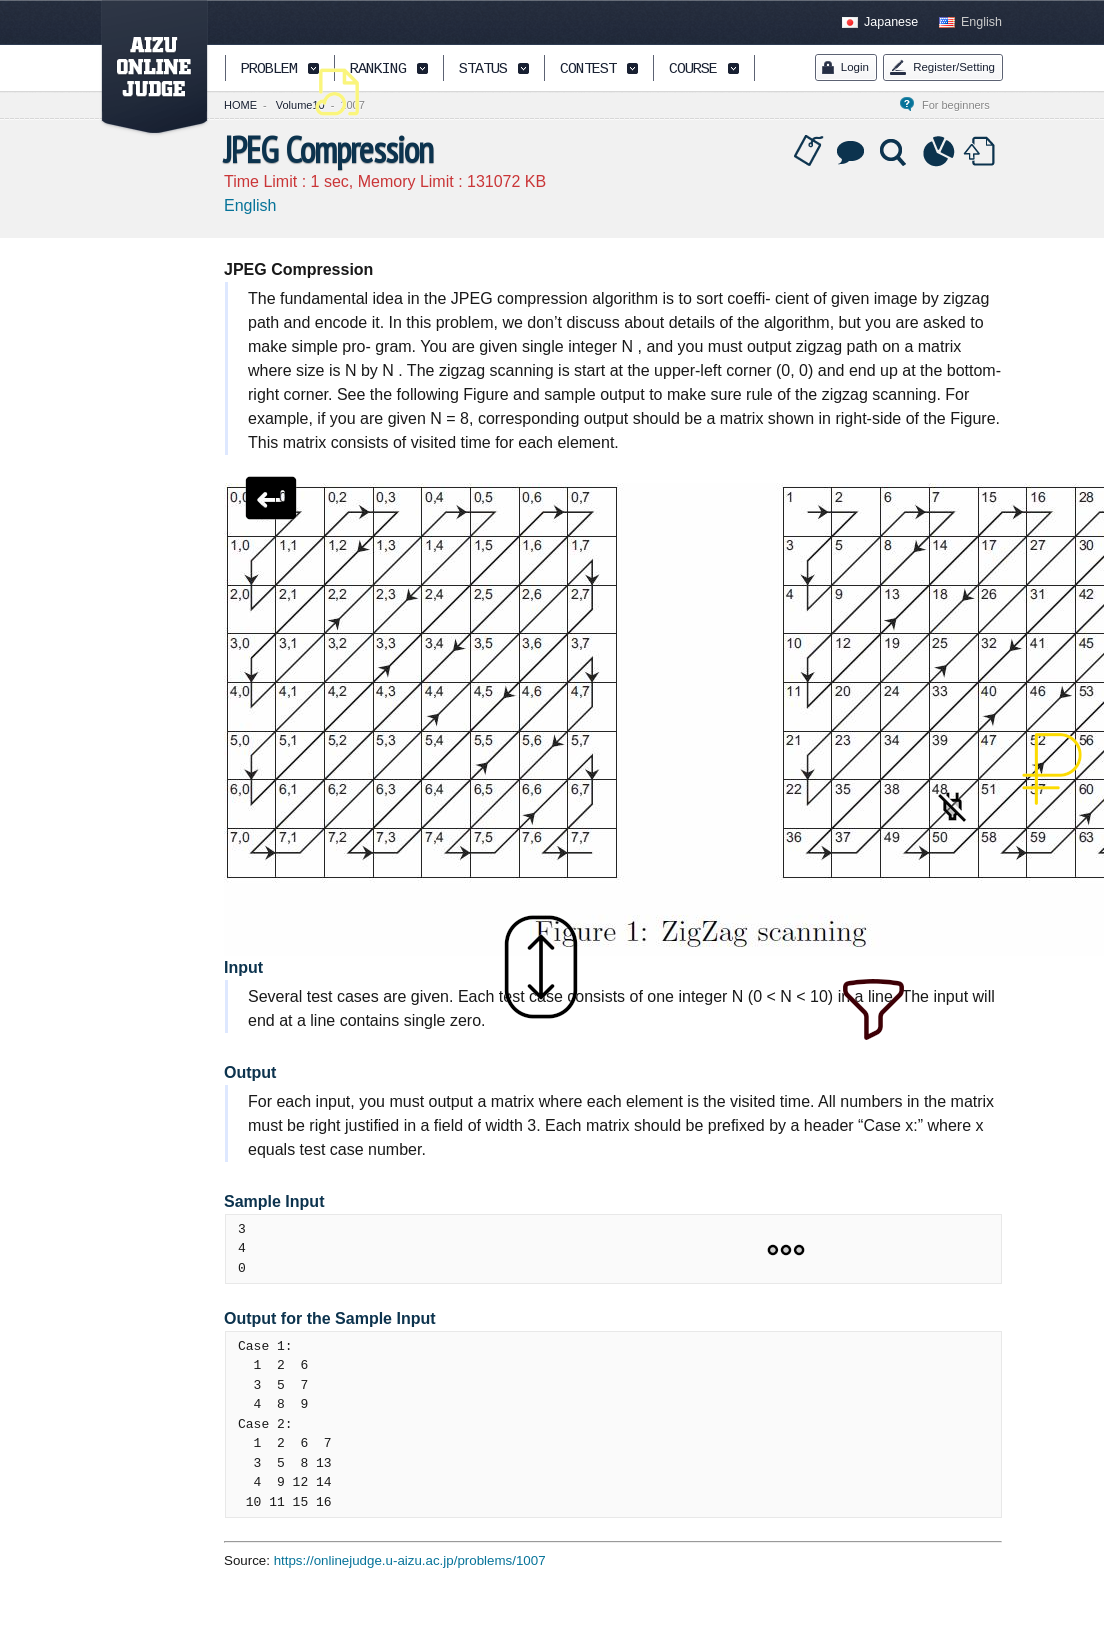  Describe the element at coordinates (1052, 769) in the screenshot. I see `indicates Russian ruble currency` at that location.